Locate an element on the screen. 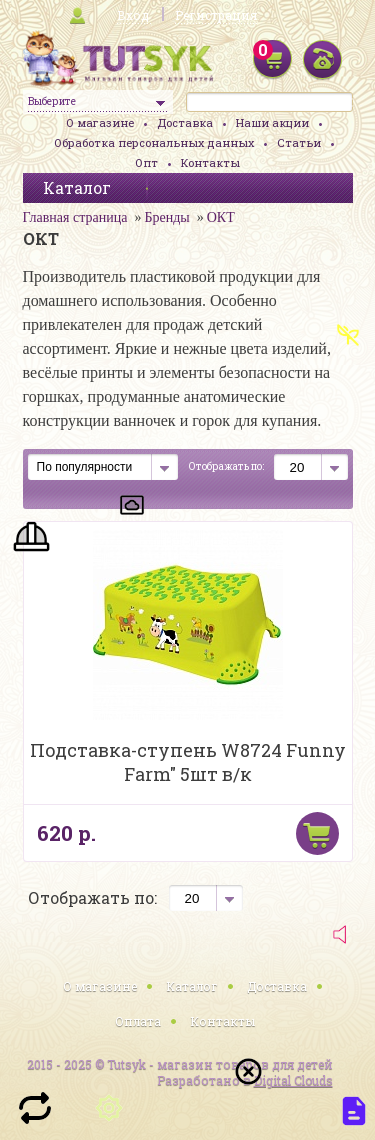 This screenshot has width=375, height=1140. close or dismiss a dialog is located at coordinates (248, 1071).